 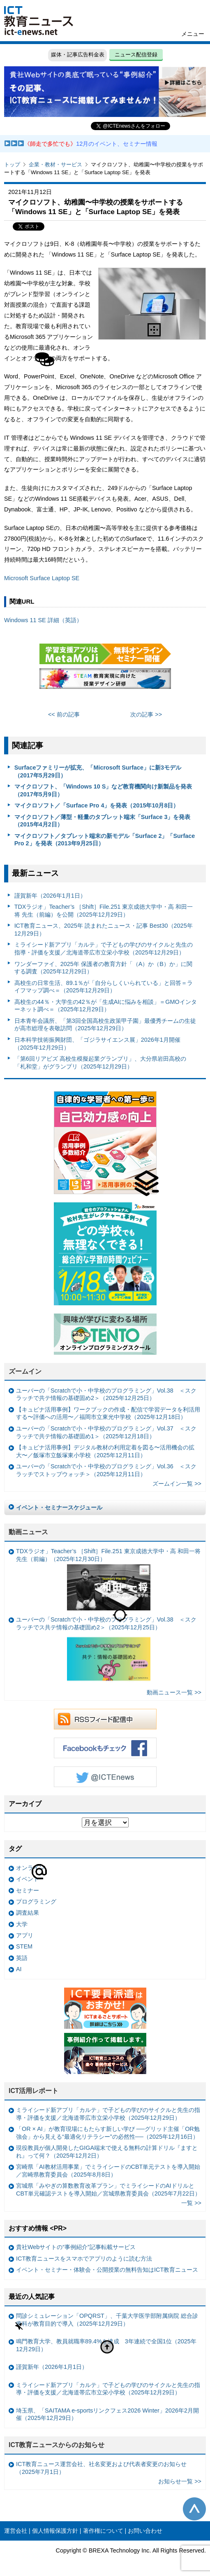 I want to click on enter or view email address, so click(x=39, y=1871).